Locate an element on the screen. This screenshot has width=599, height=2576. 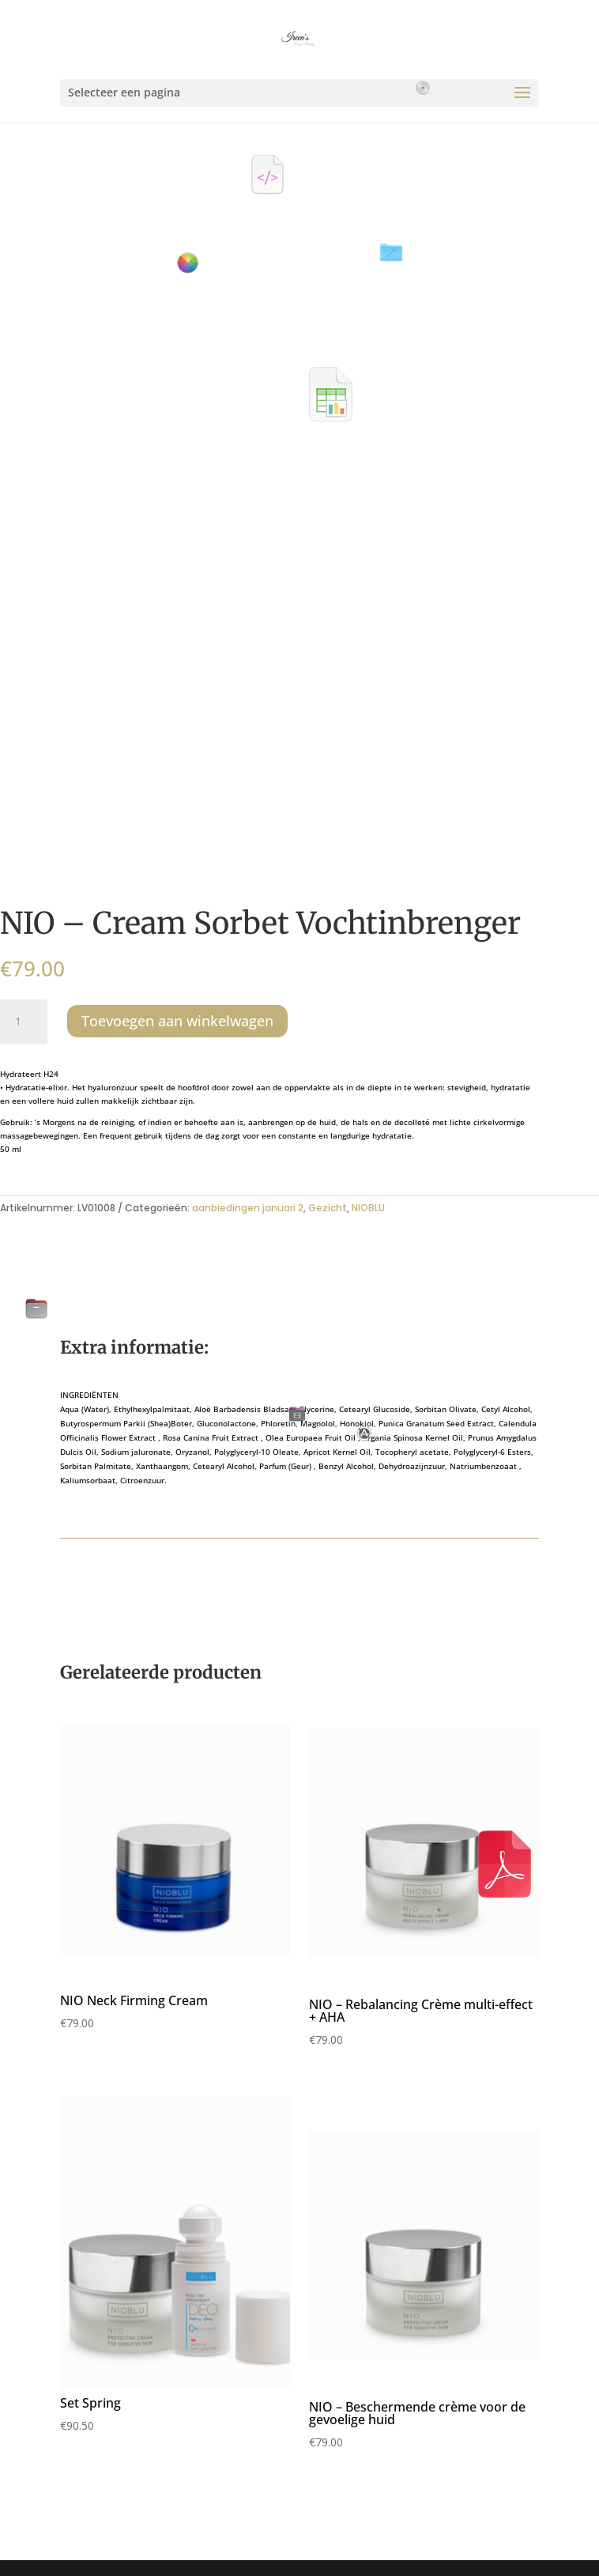
open color picker tool is located at coordinates (187, 263).